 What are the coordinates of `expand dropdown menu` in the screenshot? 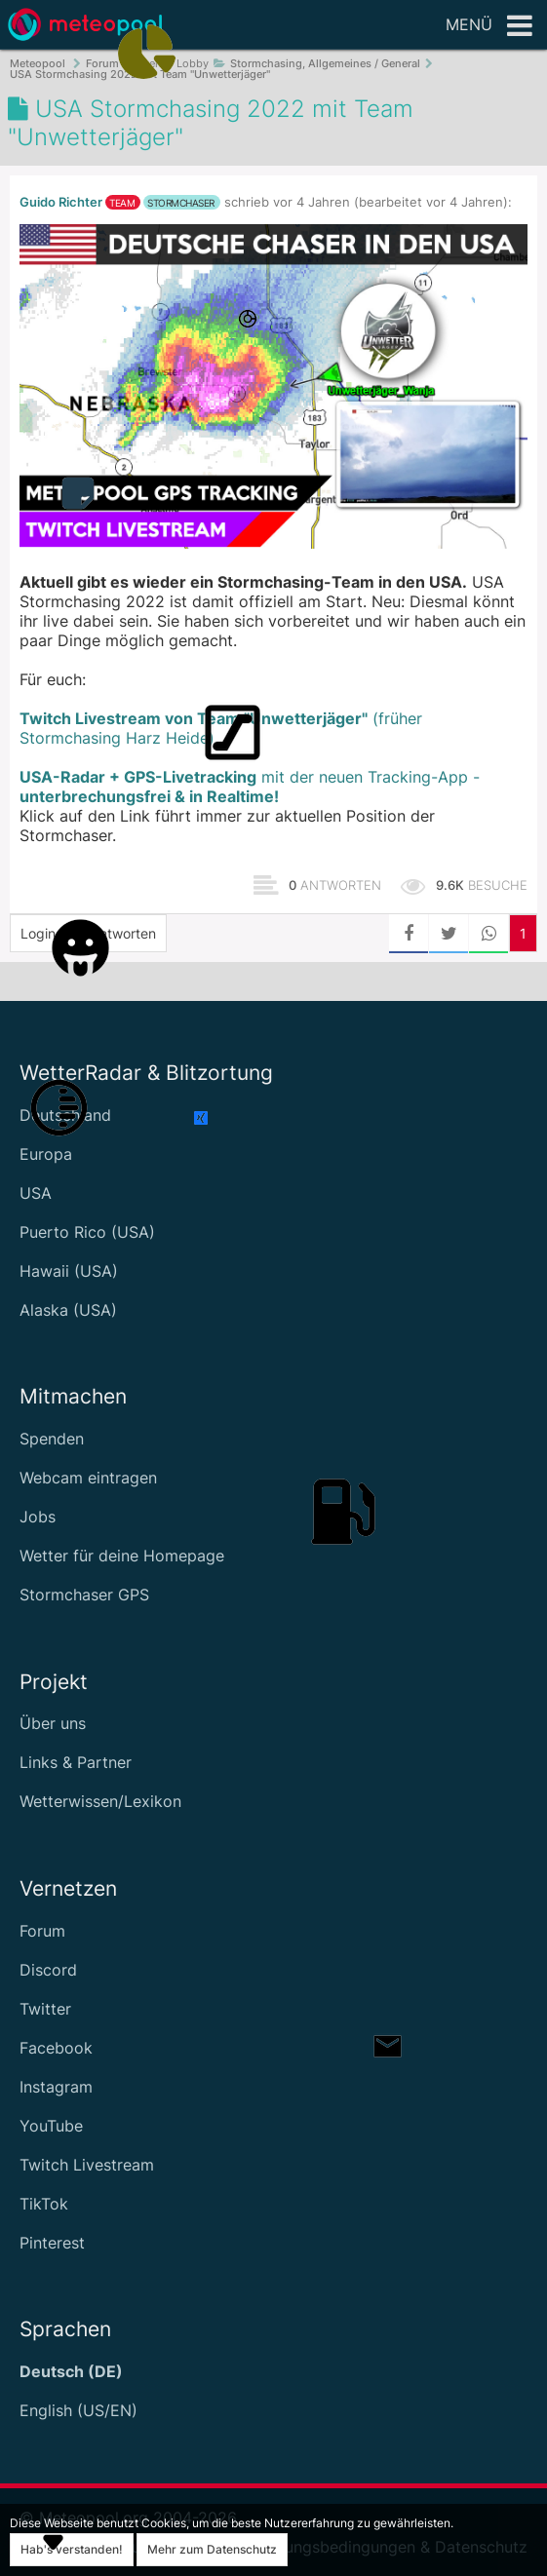 It's located at (53, 2541).